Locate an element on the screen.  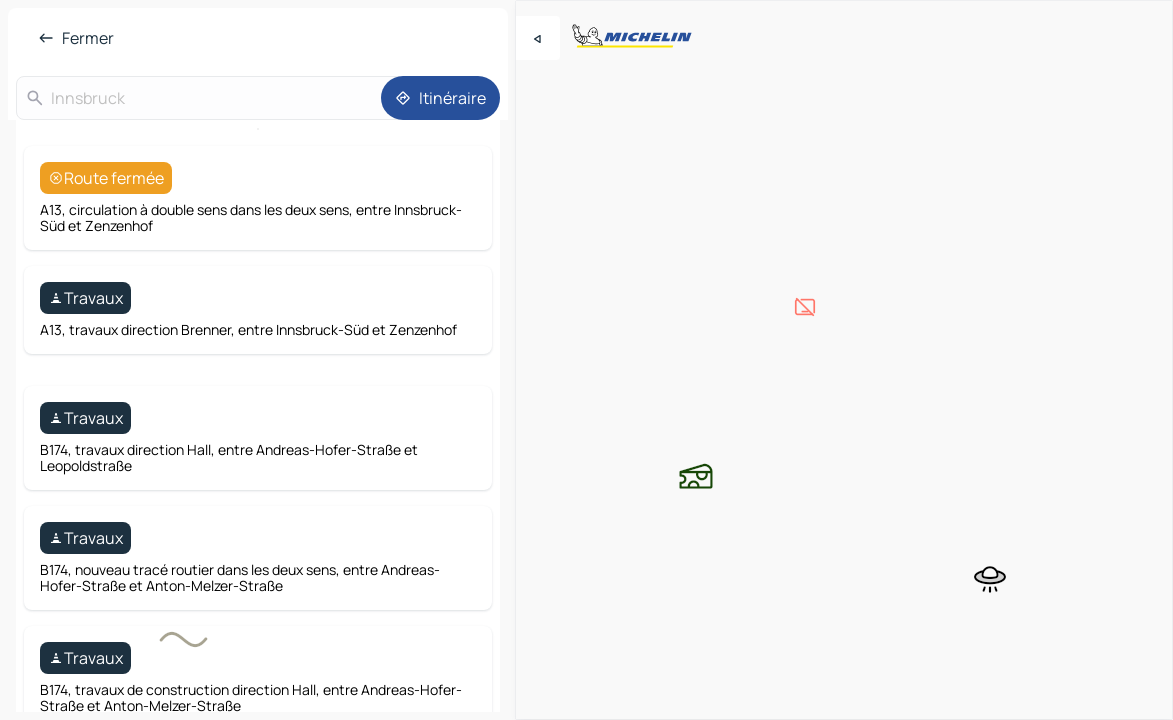
cheese or dairy product category is located at coordinates (696, 478).